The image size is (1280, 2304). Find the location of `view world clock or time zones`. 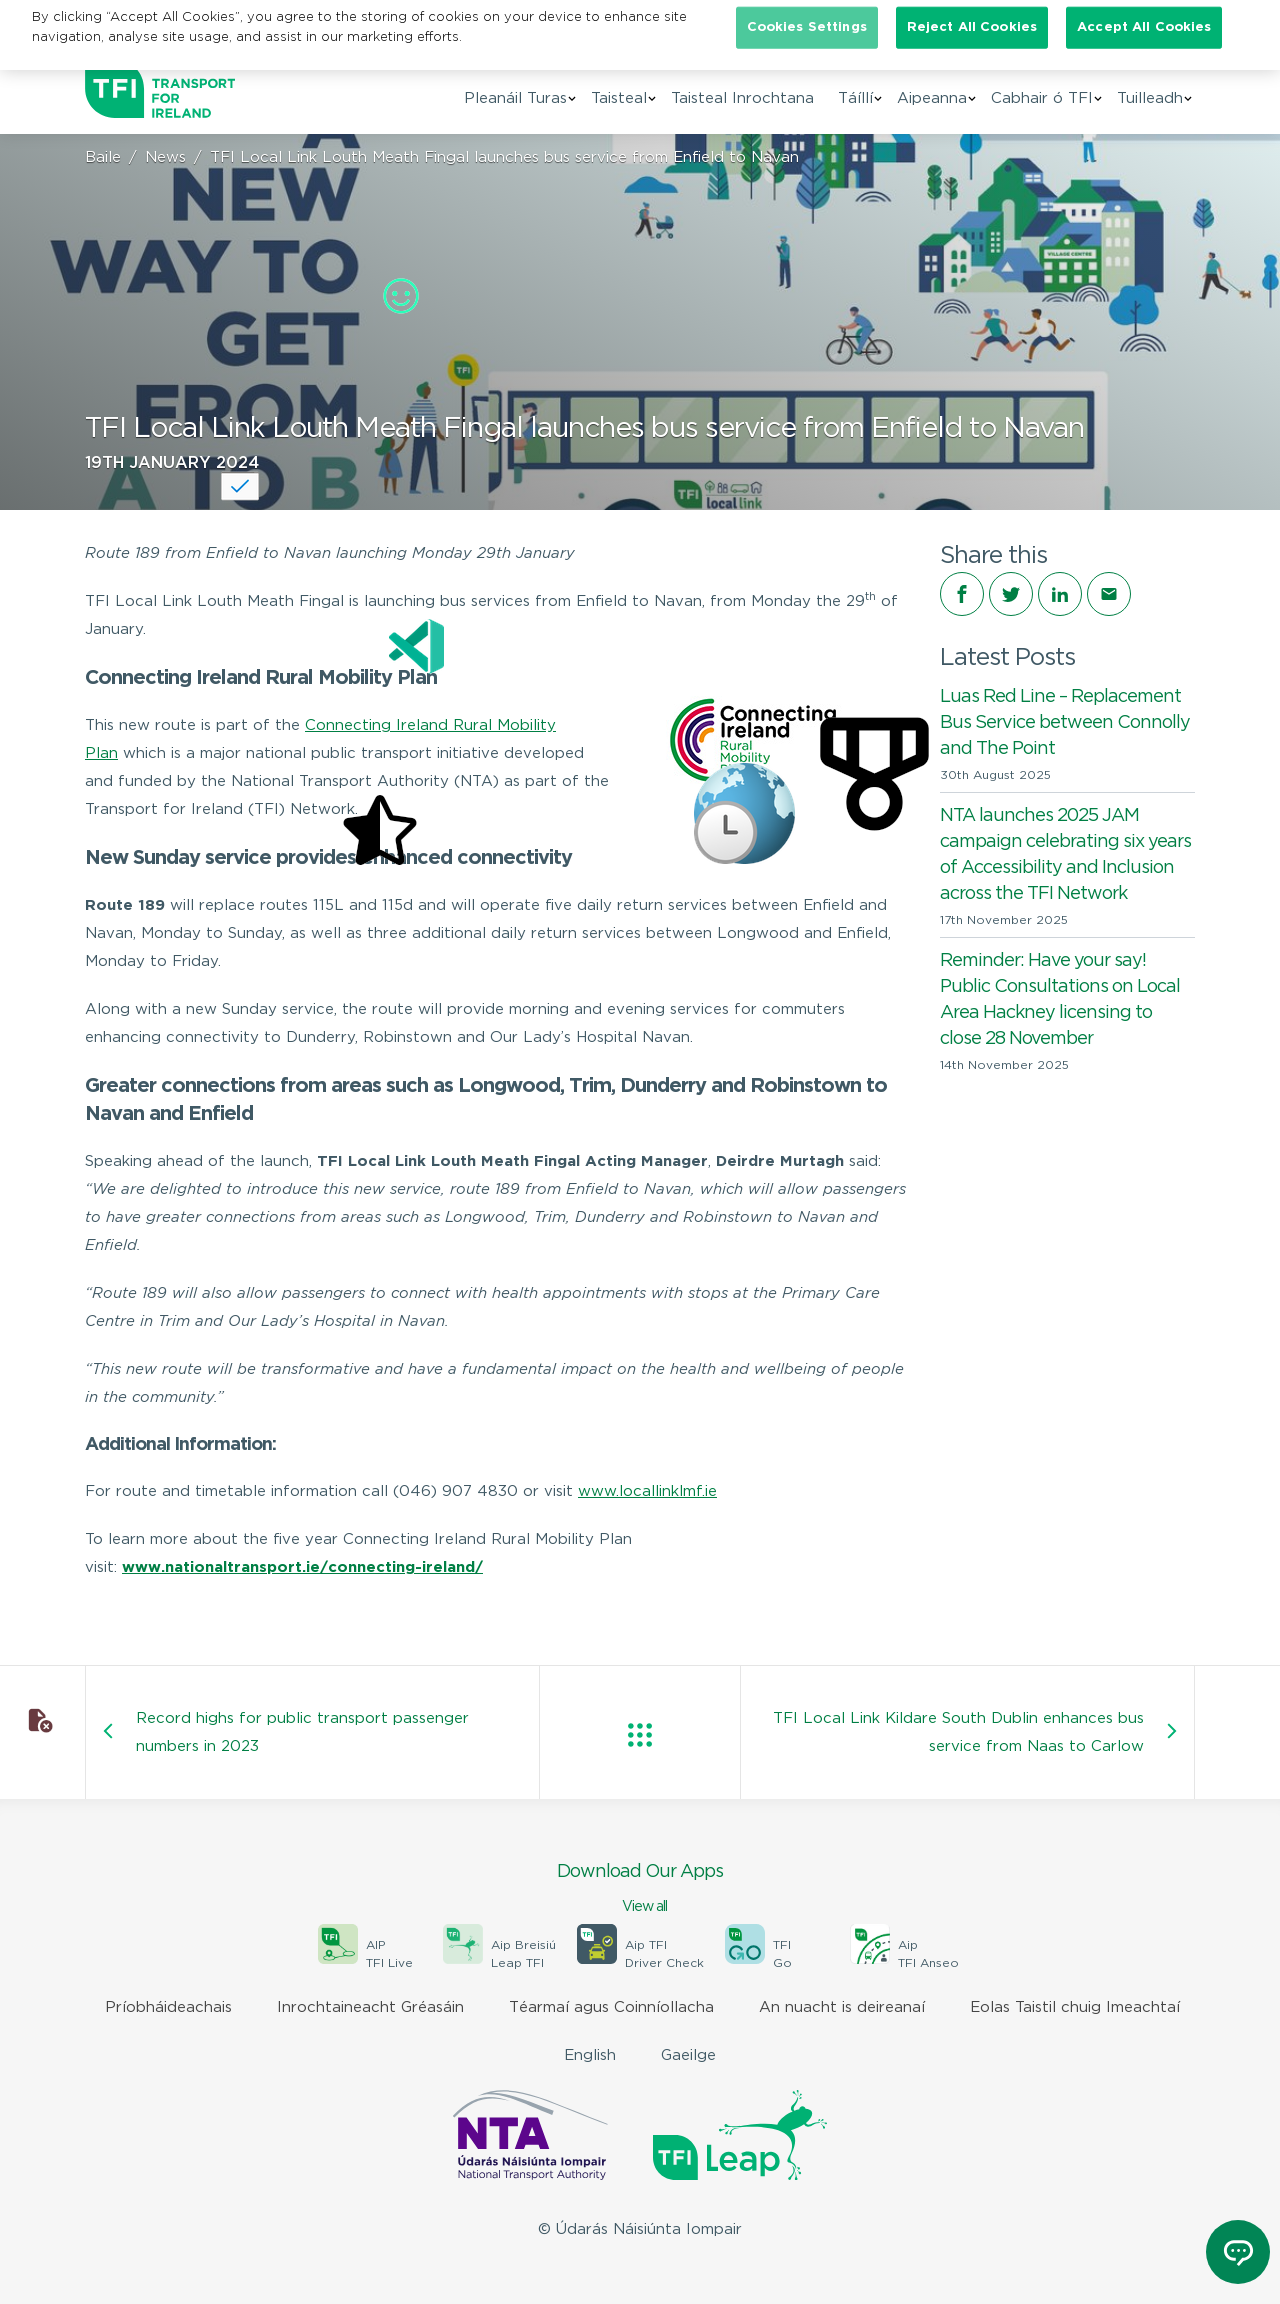

view world clock or time zones is located at coordinates (744, 813).